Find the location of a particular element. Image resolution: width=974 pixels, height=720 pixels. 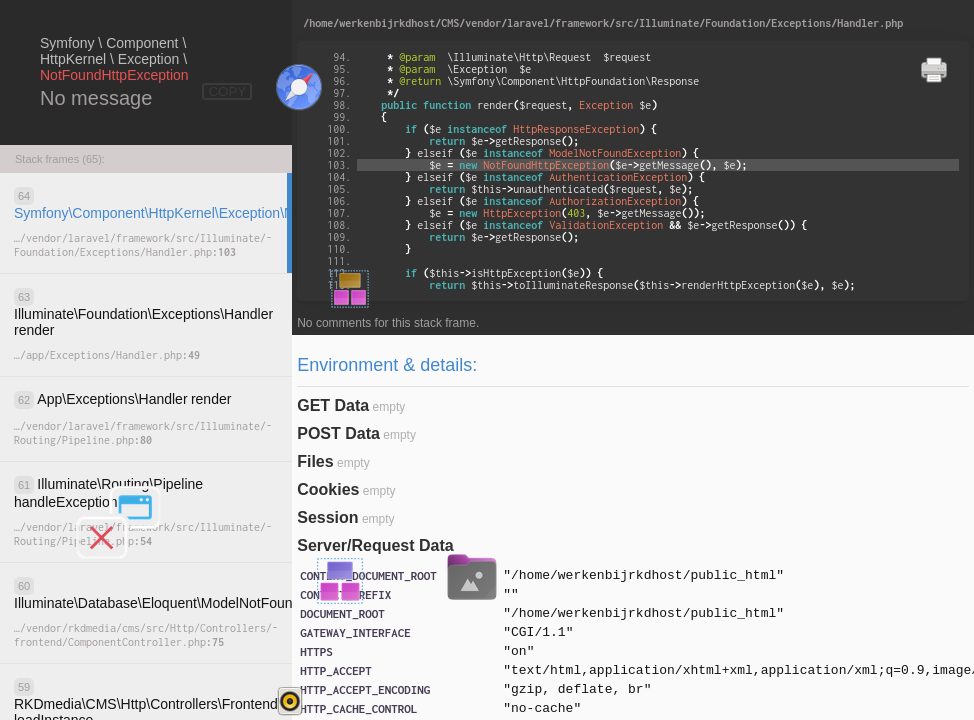

open the web browser application is located at coordinates (299, 87).